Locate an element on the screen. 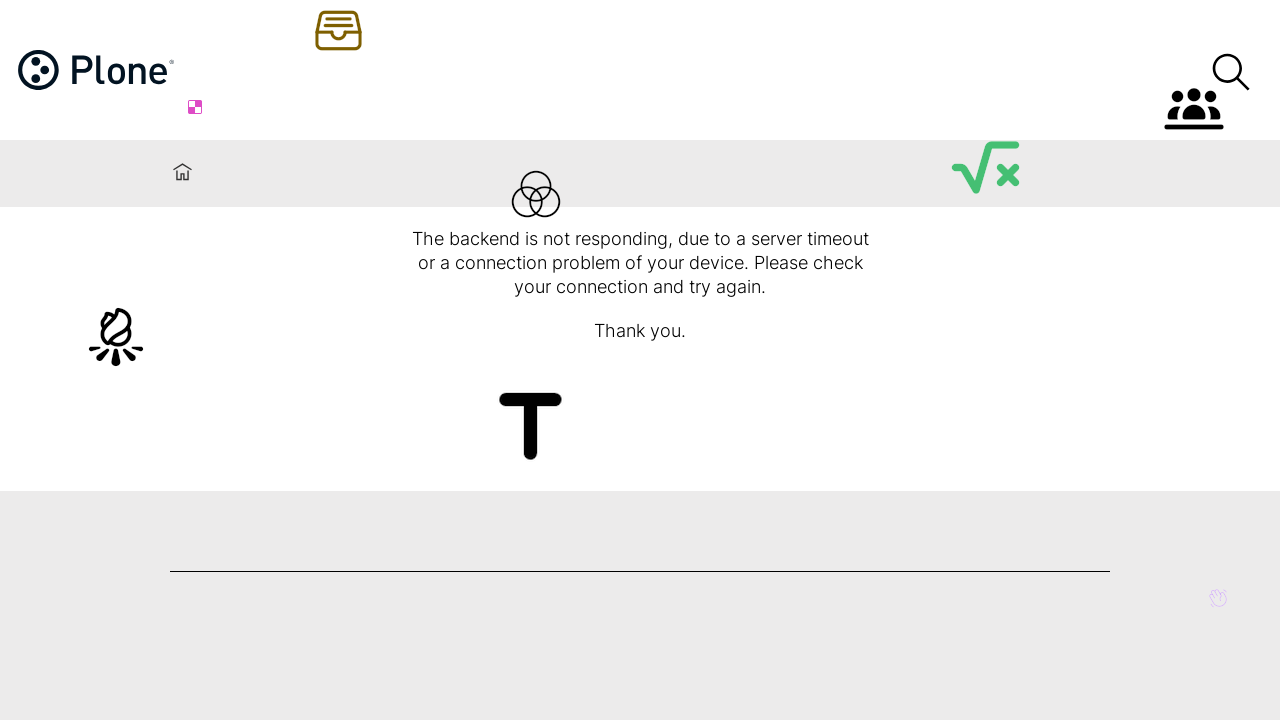 The image size is (1280, 720). view inbox or received files is located at coordinates (338, 30).